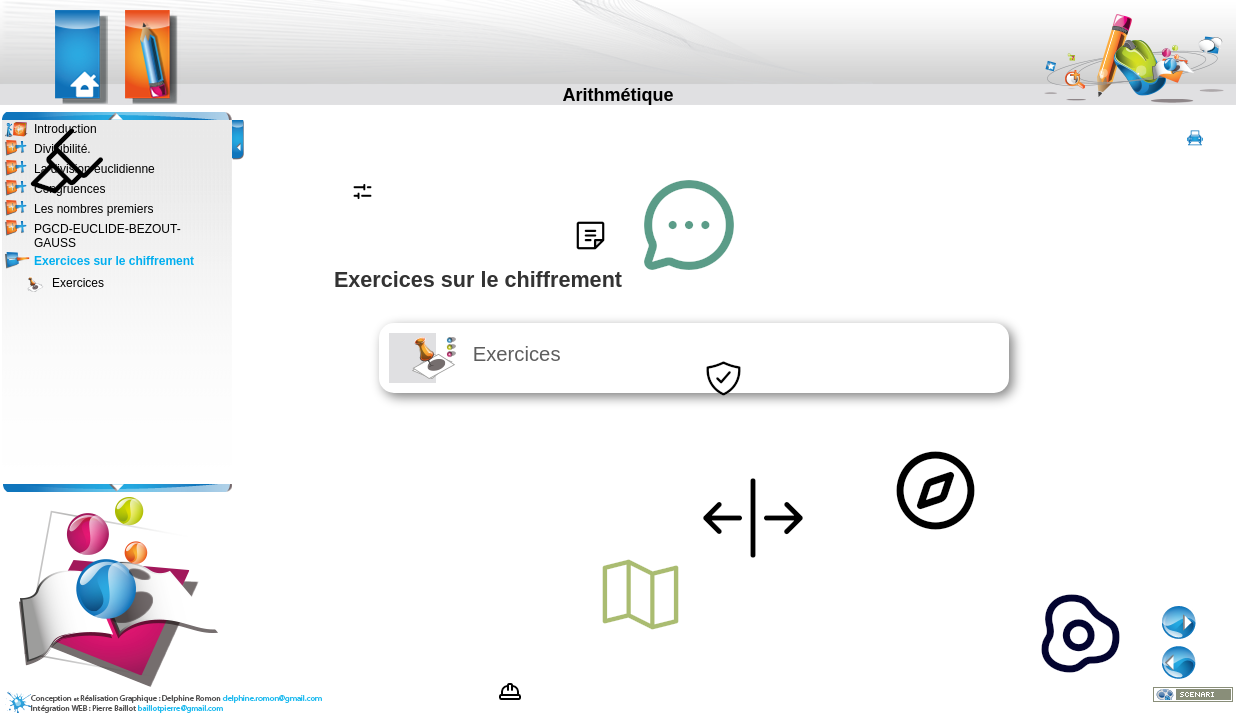 Image resolution: width=1236 pixels, height=720 pixels. Describe the element at coordinates (935, 490) in the screenshot. I see `access navigation or direction features` at that location.